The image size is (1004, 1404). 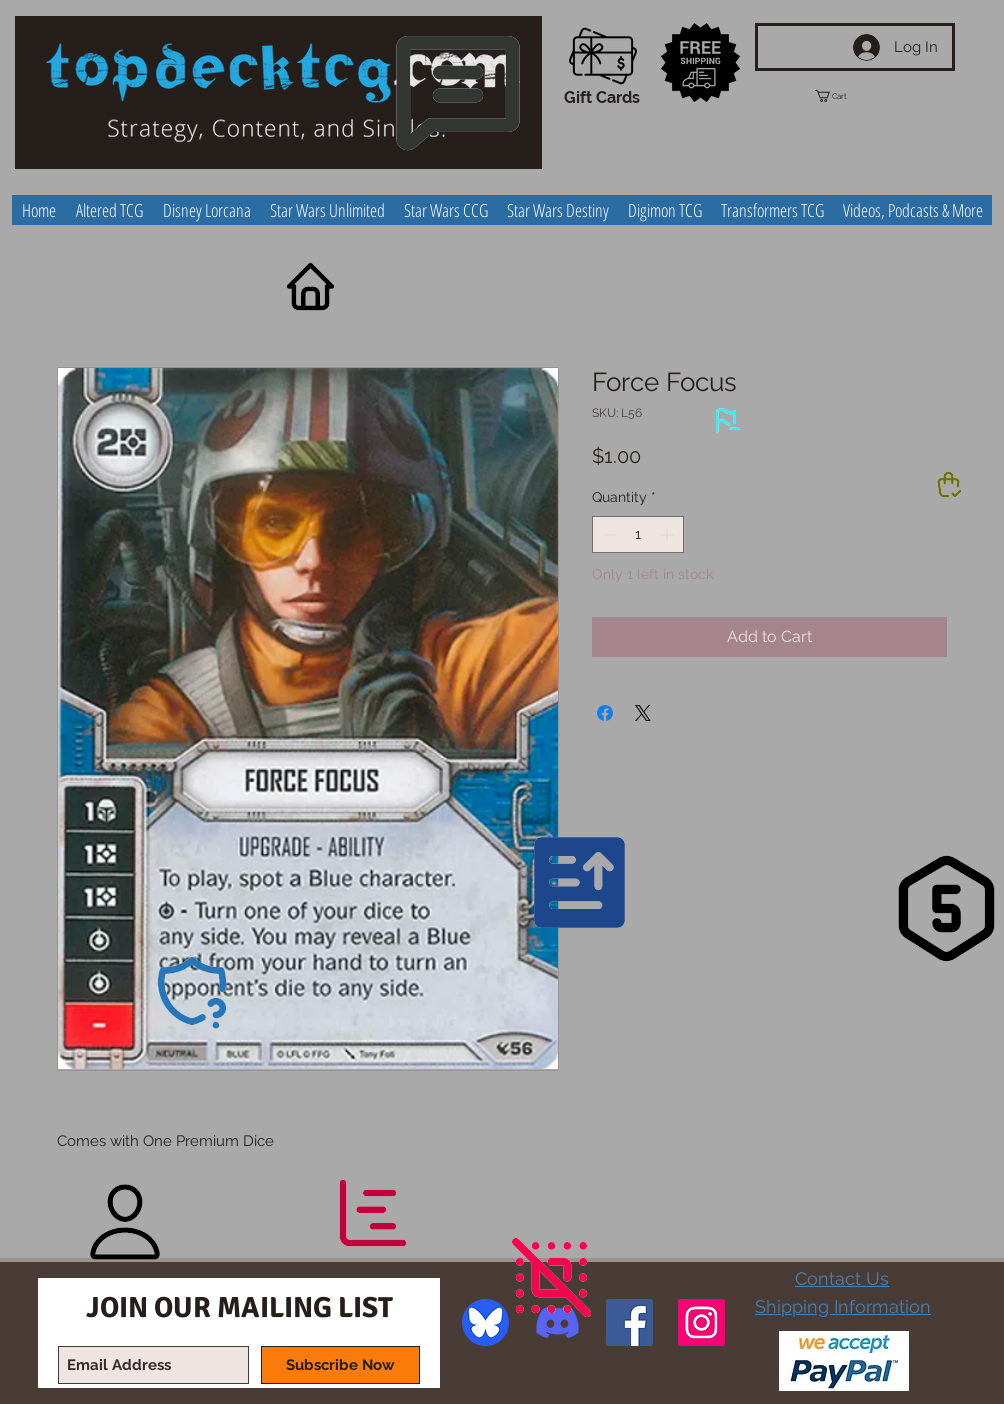 What do you see at coordinates (579, 882) in the screenshot?
I see `sort items in descending order` at bounding box center [579, 882].